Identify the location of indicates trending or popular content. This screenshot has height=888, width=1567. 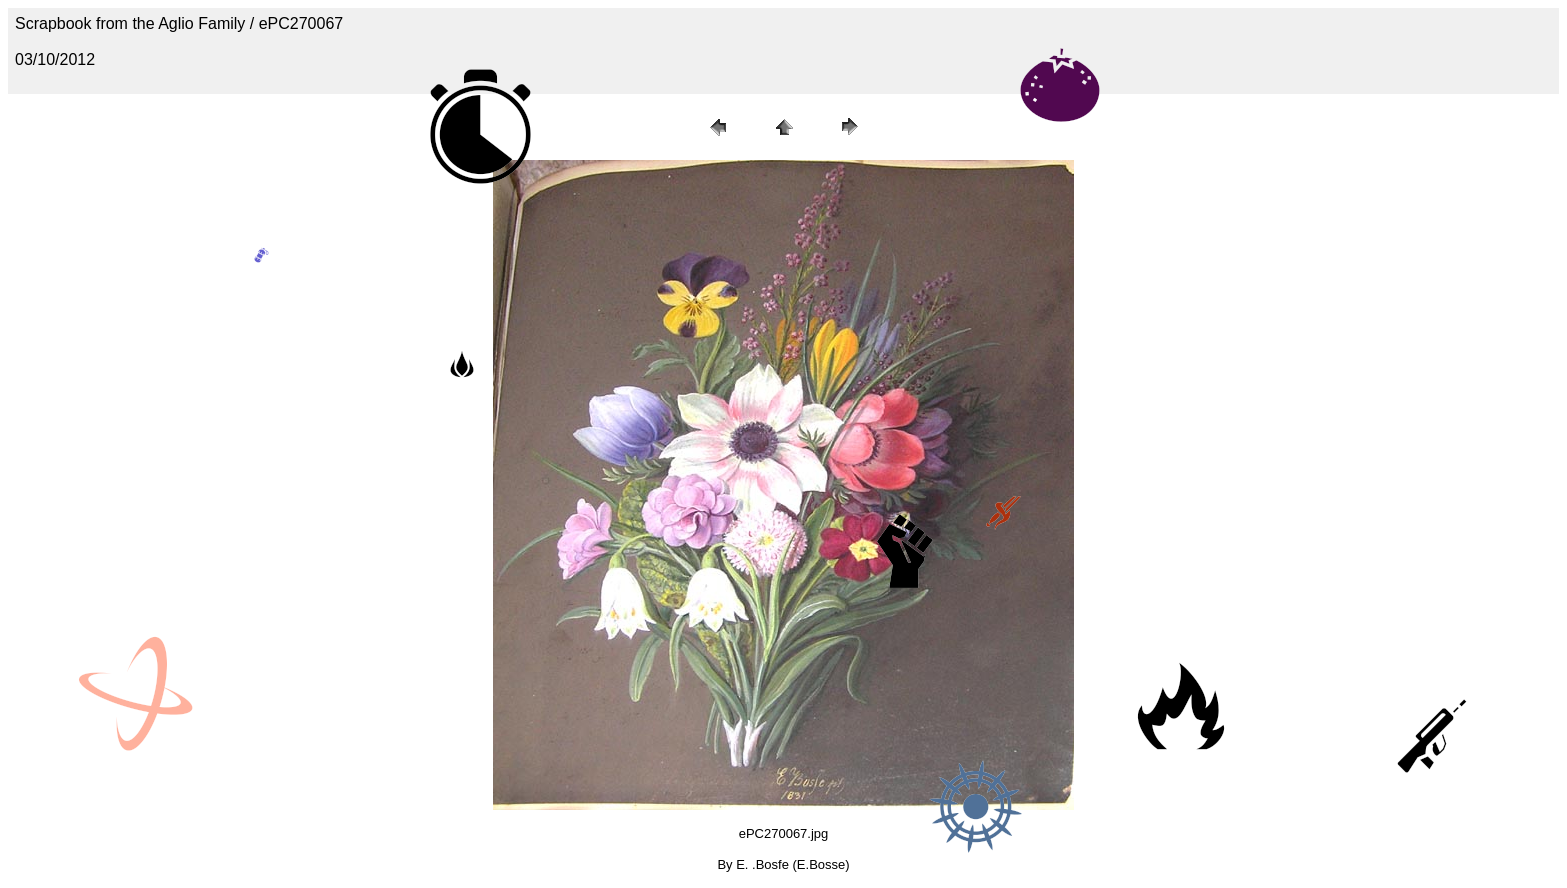
(1181, 706).